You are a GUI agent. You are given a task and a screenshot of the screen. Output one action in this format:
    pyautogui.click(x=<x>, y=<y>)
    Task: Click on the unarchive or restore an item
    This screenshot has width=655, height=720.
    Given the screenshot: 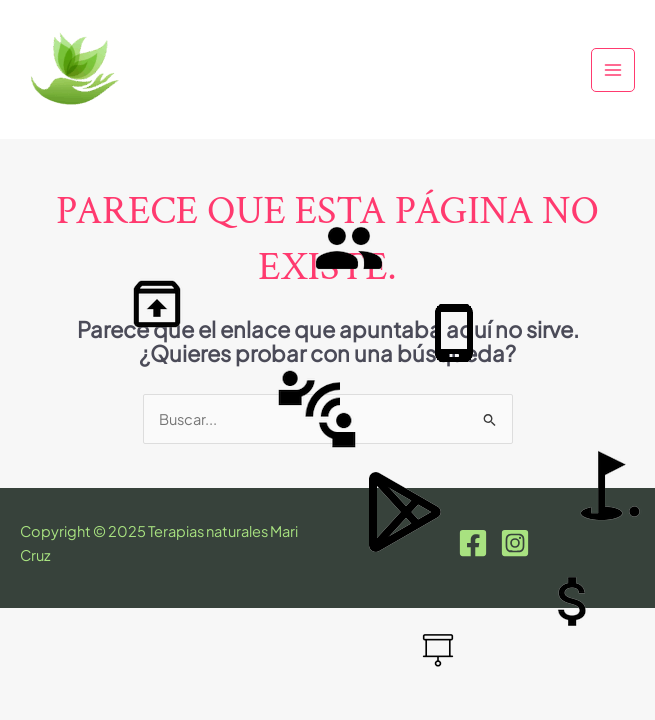 What is the action you would take?
    pyautogui.click(x=157, y=304)
    